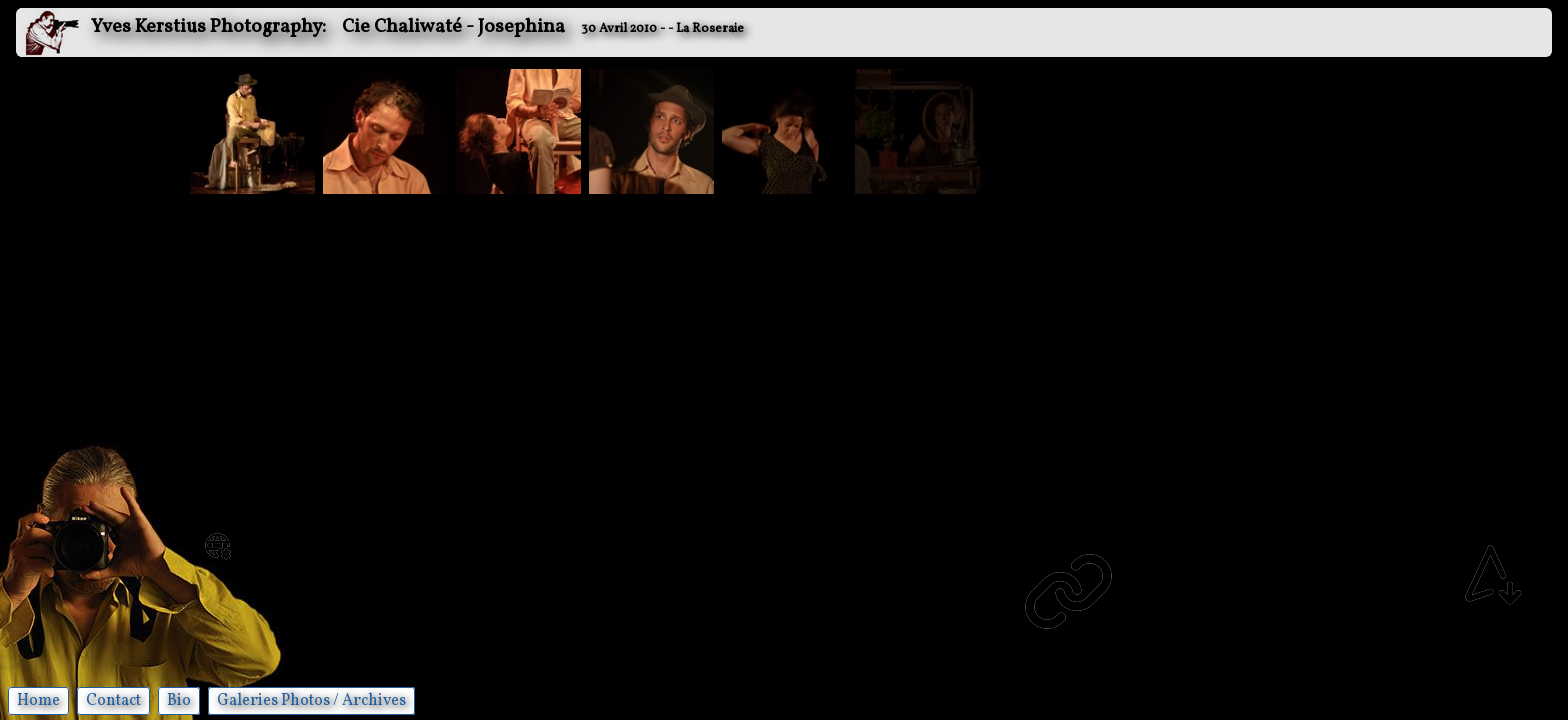  I want to click on navigate downward or scroll down, so click(1490, 573).